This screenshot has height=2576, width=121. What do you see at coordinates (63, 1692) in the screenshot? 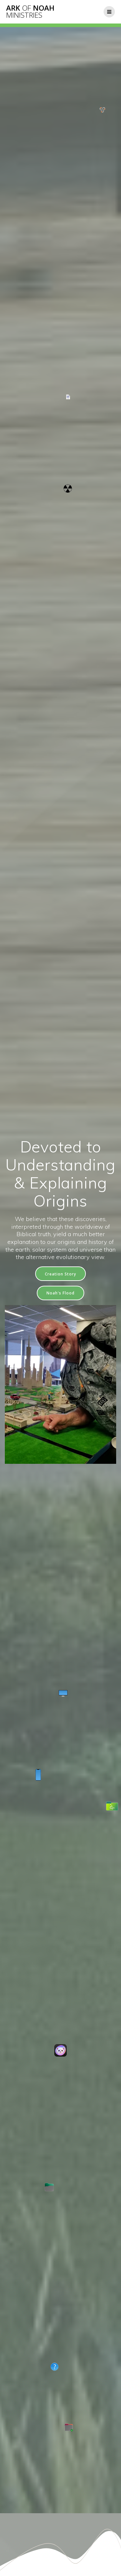
I see `connect to an external display` at bounding box center [63, 1692].